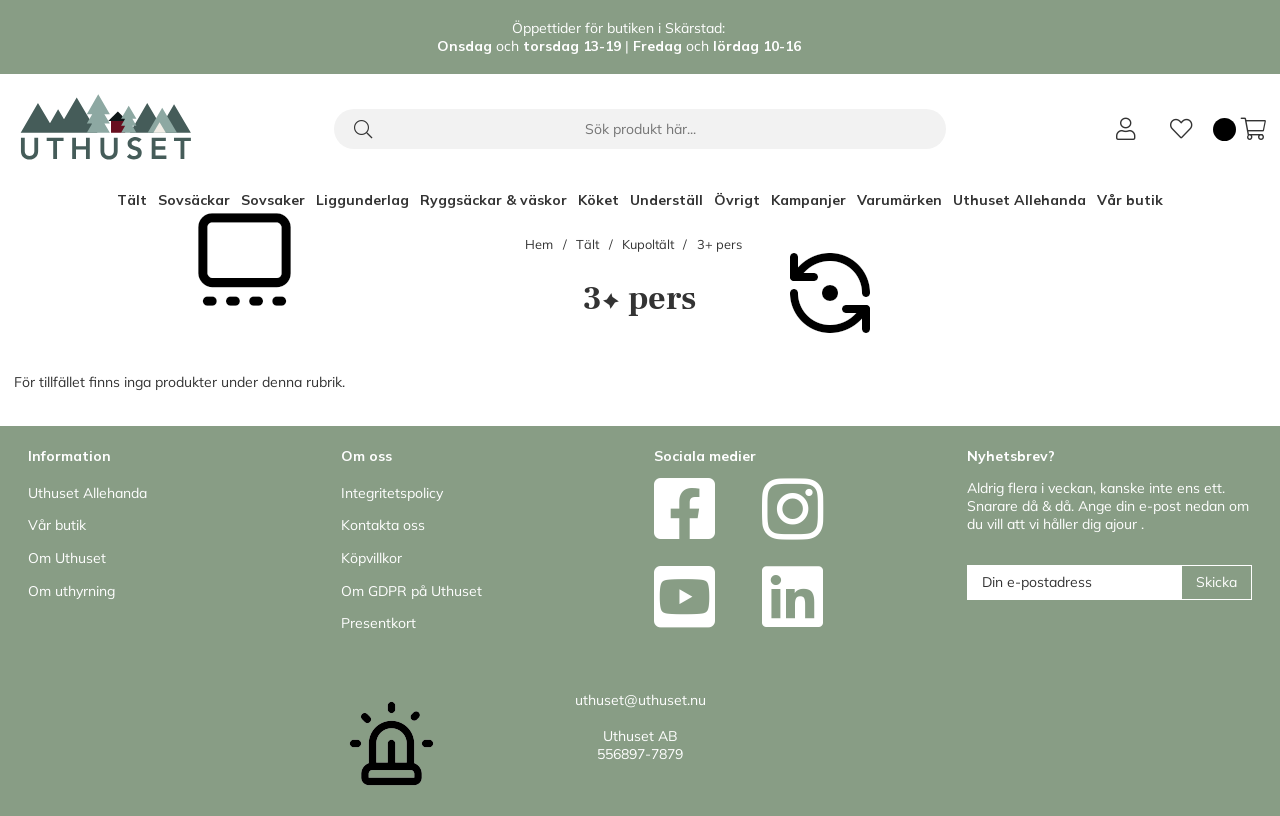 The image size is (1280, 816). I want to click on refresh or sync with status indicator, so click(830, 293).